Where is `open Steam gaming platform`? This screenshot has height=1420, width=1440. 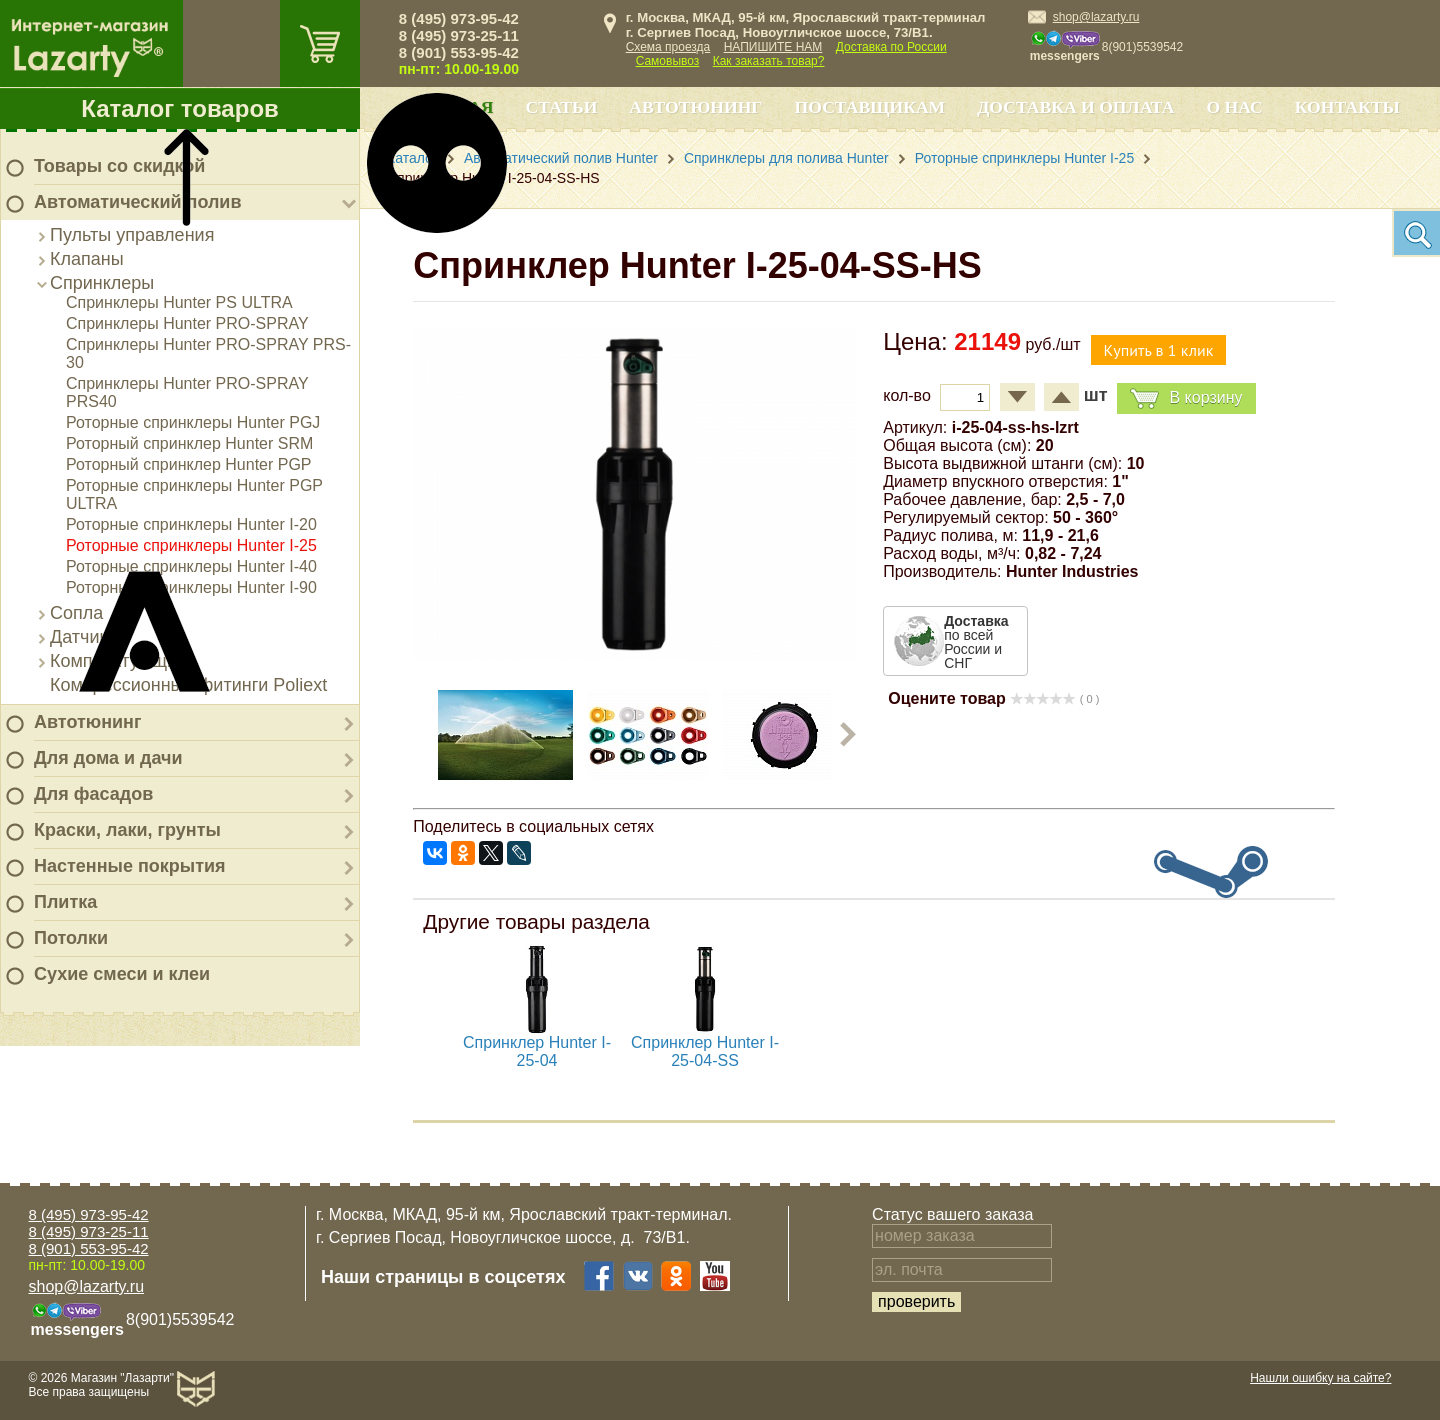
open Steam gaming platform is located at coordinates (1211, 872).